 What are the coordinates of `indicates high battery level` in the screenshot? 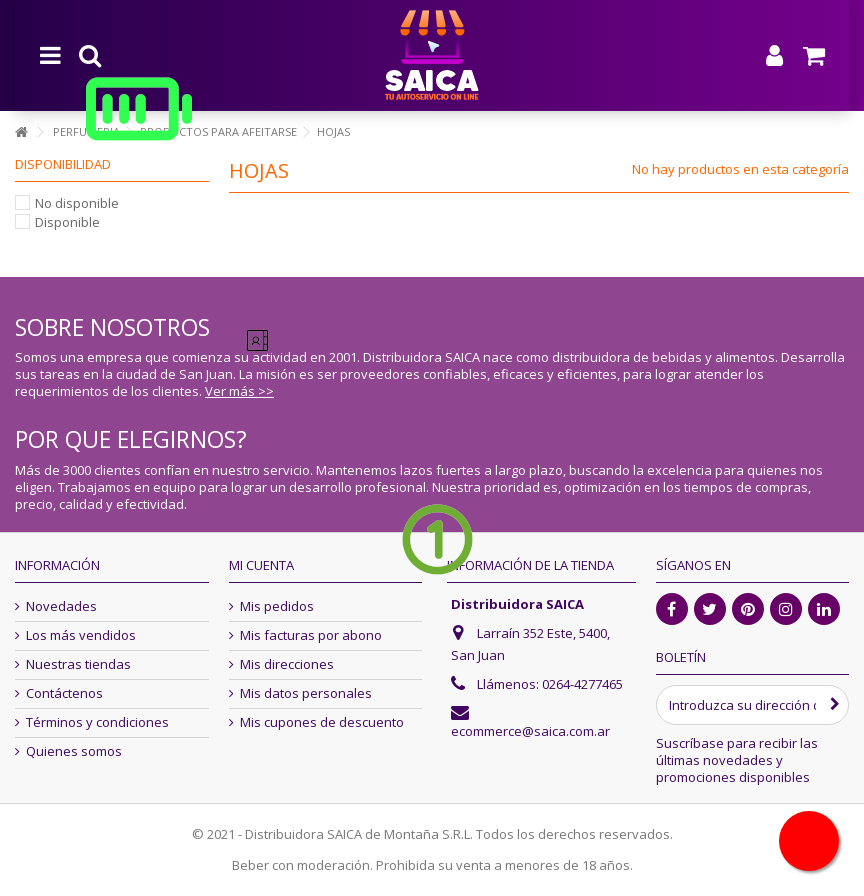 It's located at (139, 109).